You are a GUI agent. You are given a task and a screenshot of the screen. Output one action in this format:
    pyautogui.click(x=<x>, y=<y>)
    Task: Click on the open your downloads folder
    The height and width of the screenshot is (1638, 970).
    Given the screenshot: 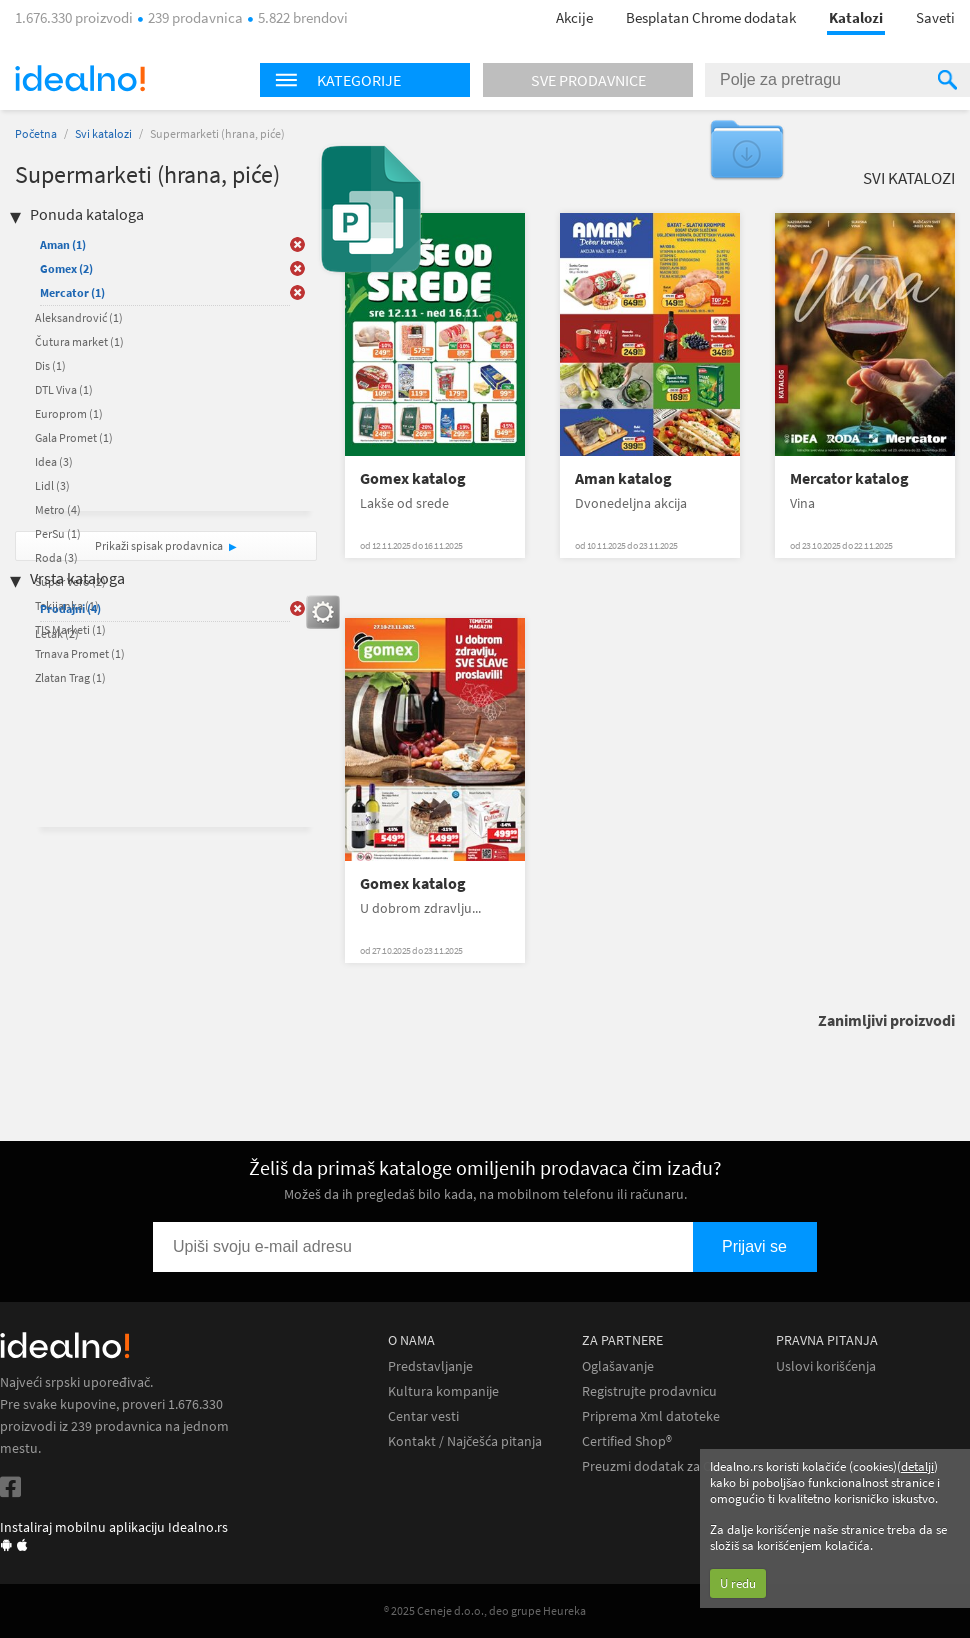 What is the action you would take?
    pyautogui.click(x=747, y=149)
    